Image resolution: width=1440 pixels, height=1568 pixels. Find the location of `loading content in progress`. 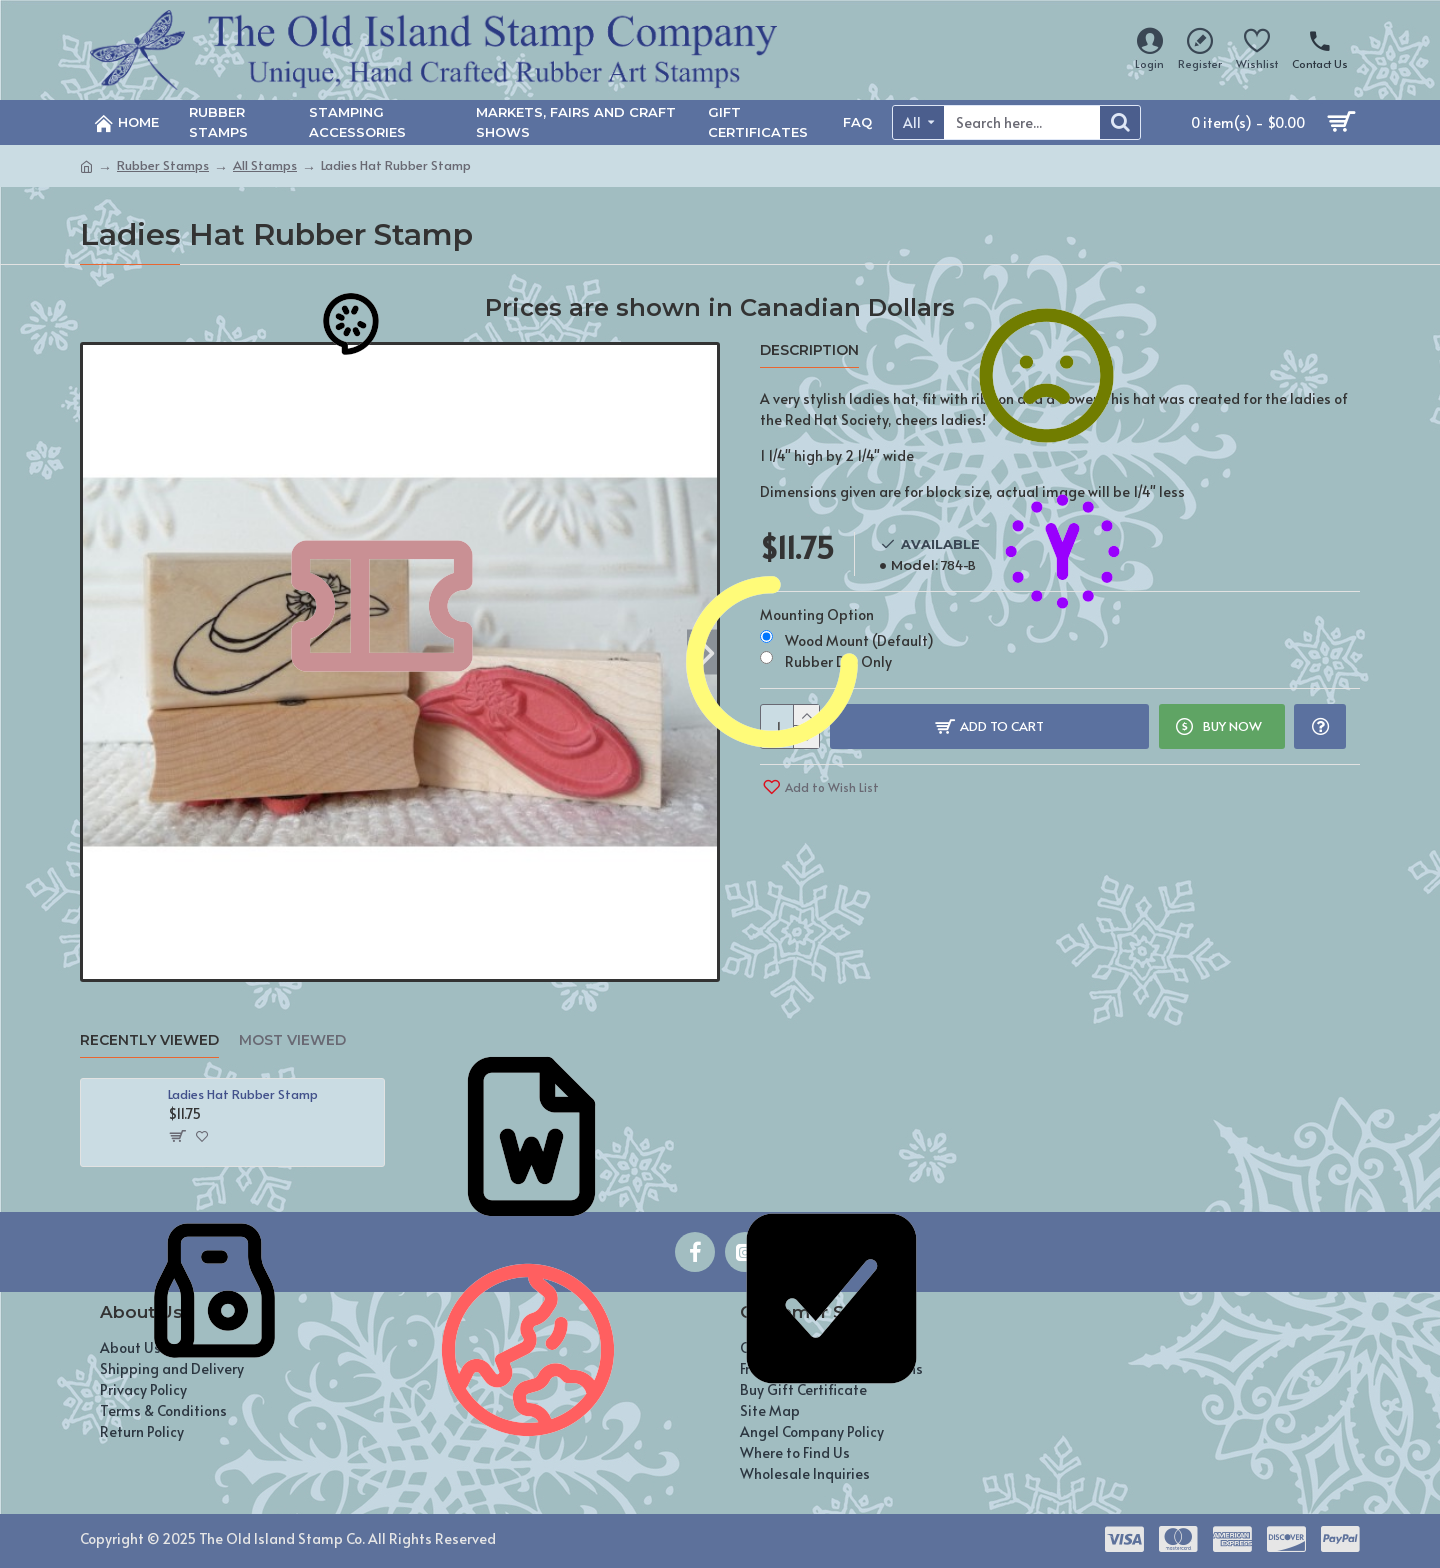

loading content in progress is located at coordinates (772, 662).